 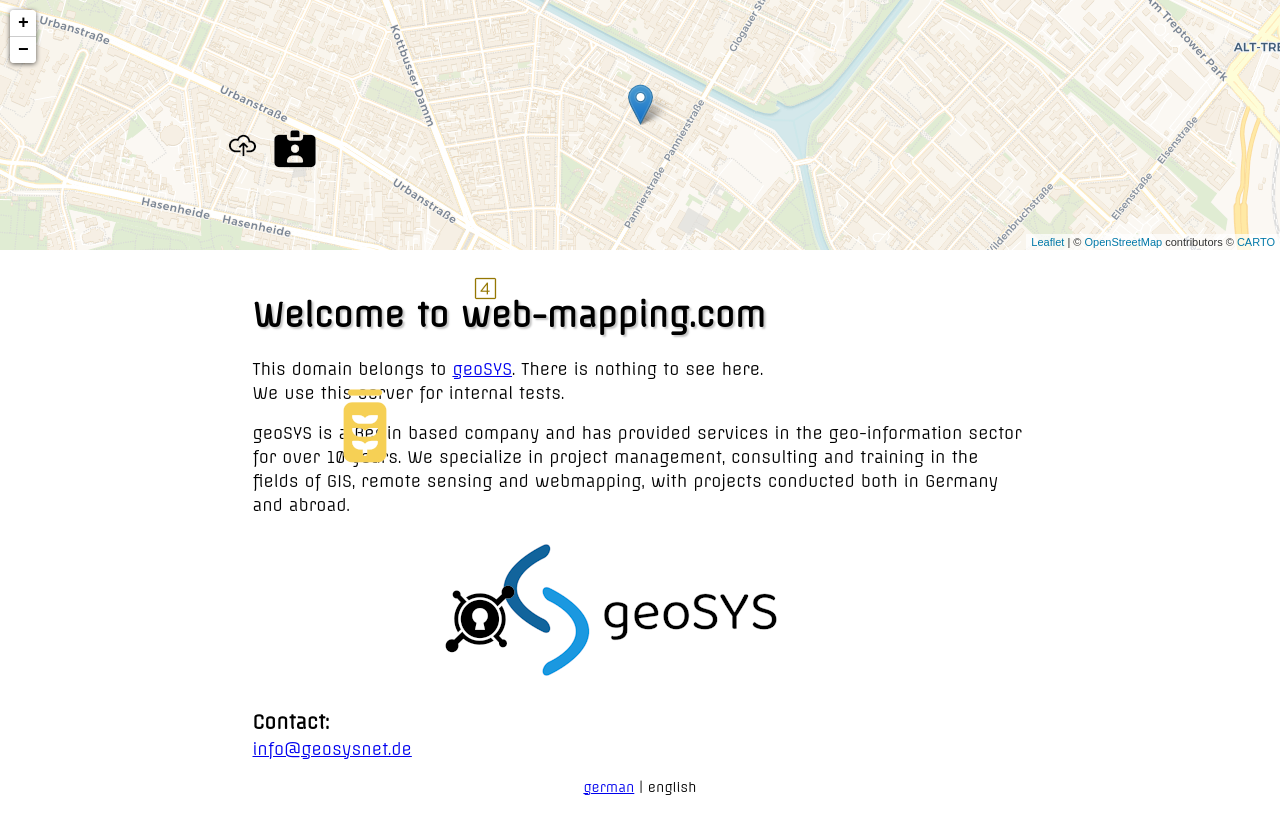 What do you see at coordinates (480, 619) in the screenshot?
I see `keycdn logo - a content delivery network service` at bounding box center [480, 619].